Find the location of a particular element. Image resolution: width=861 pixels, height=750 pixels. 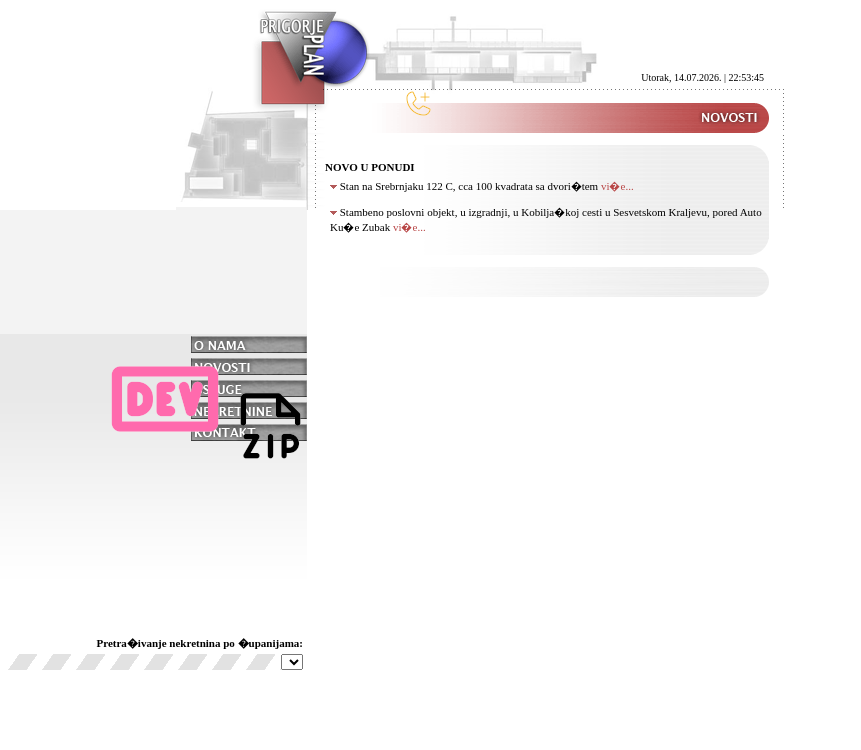

link to dev.to profile or account is located at coordinates (165, 399).